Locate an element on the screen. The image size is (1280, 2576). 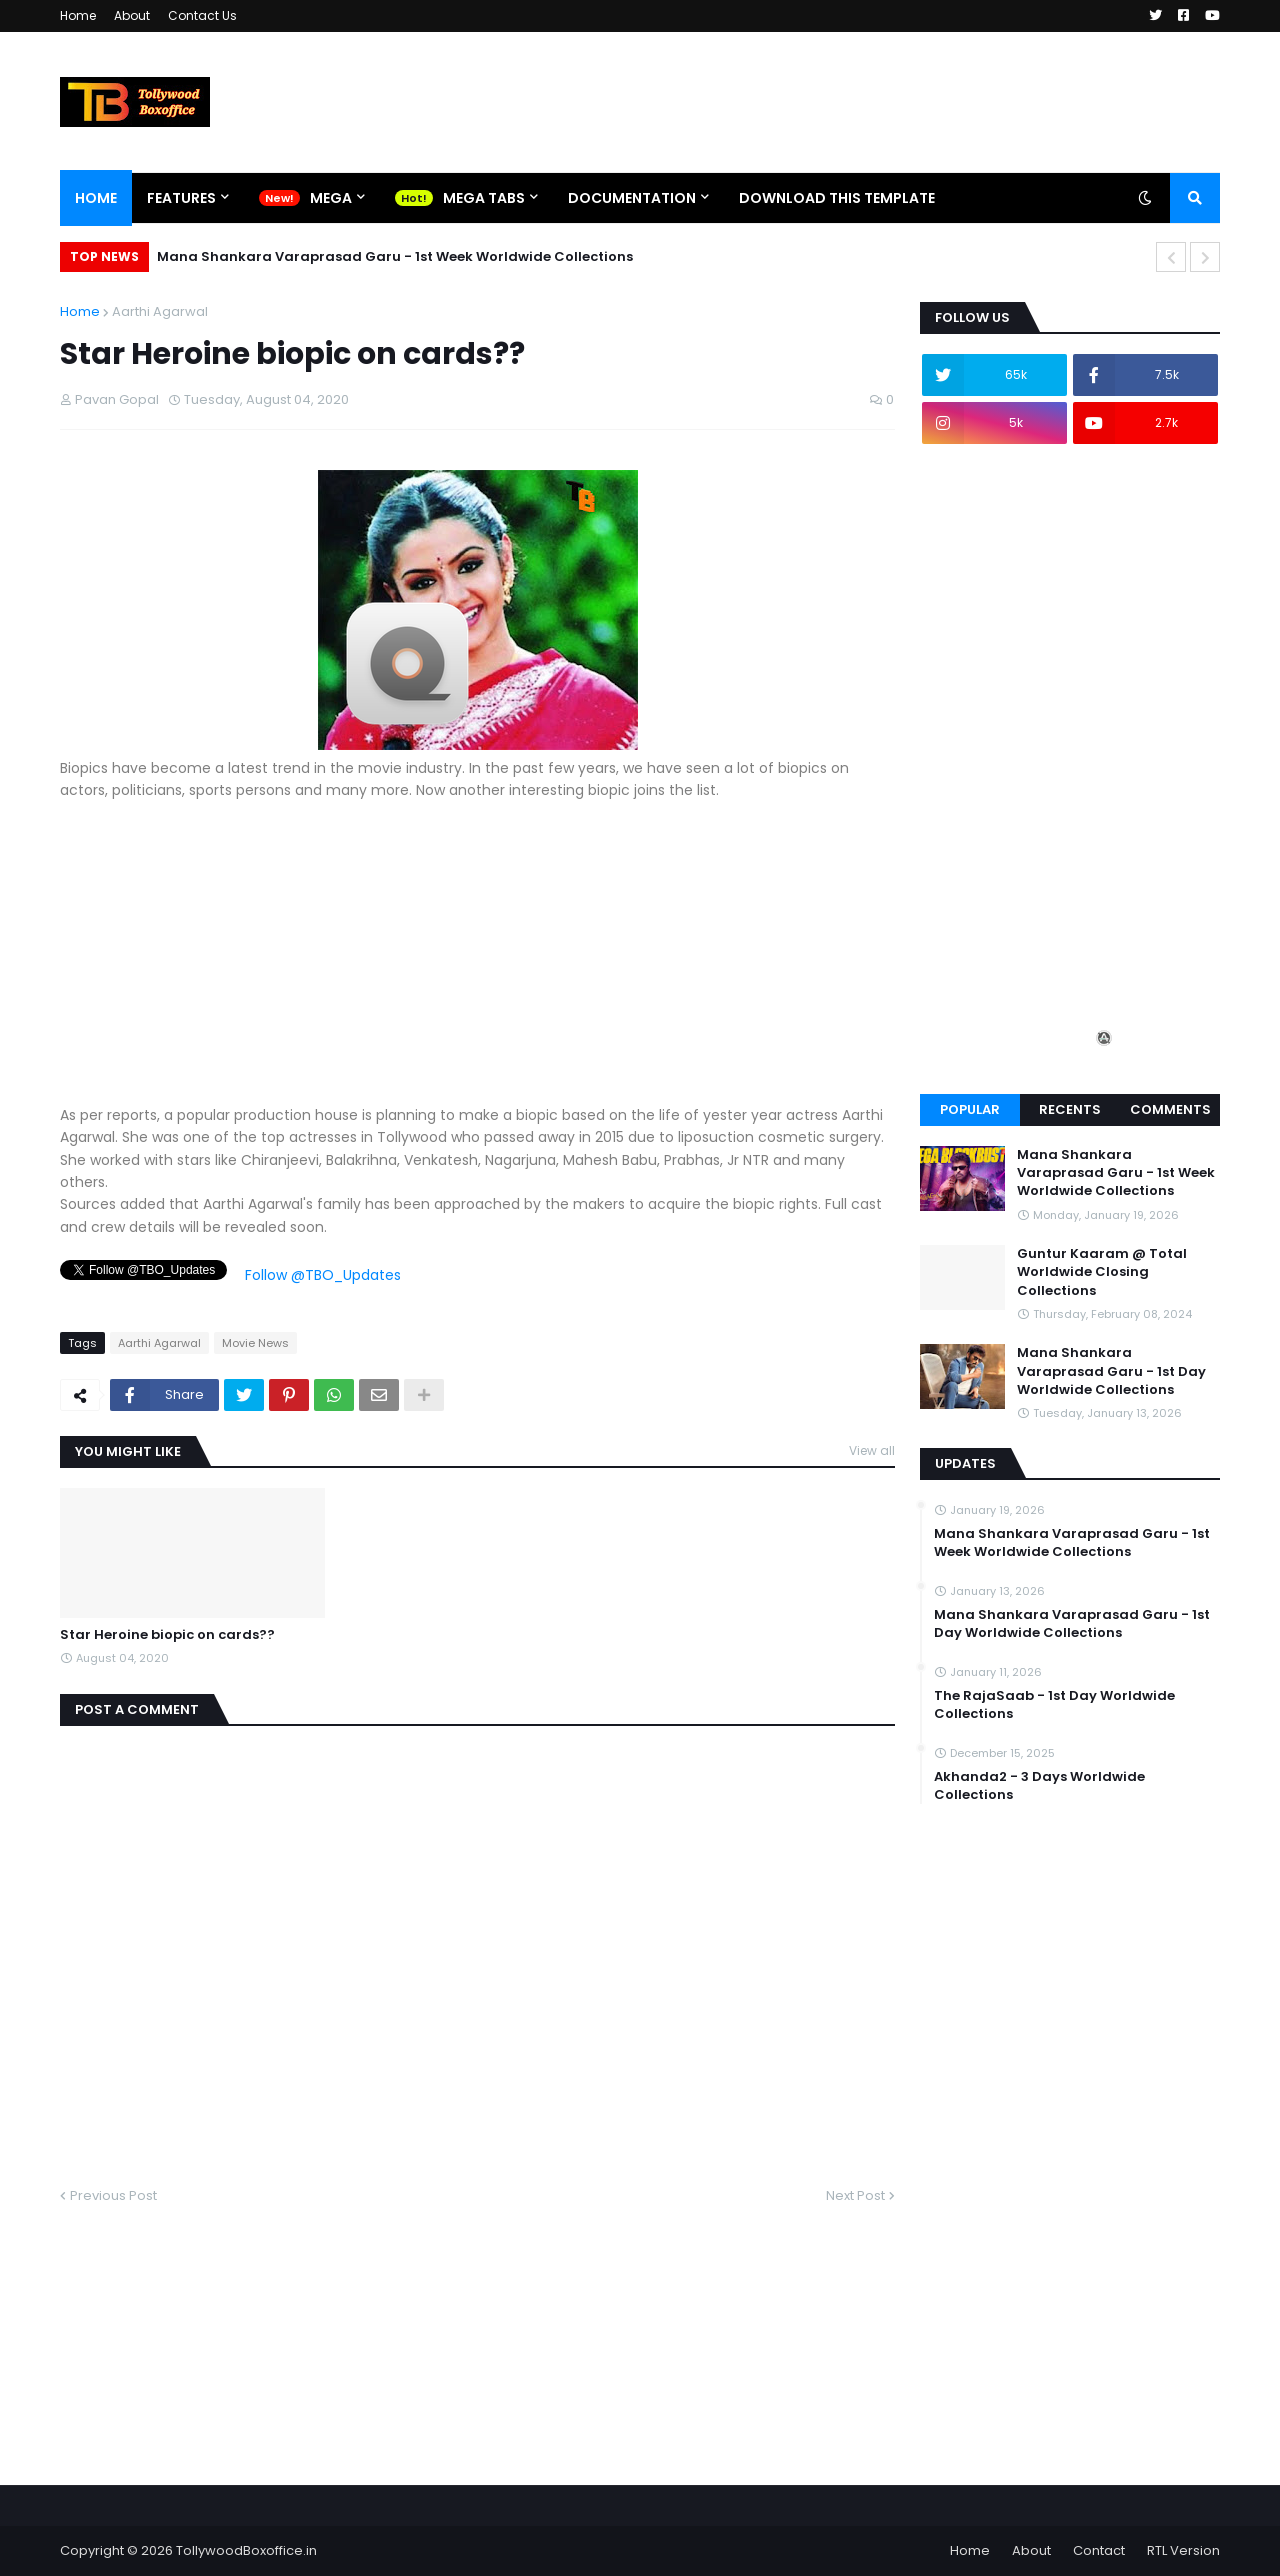
open the software update manager is located at coordinates (1104, 1038).